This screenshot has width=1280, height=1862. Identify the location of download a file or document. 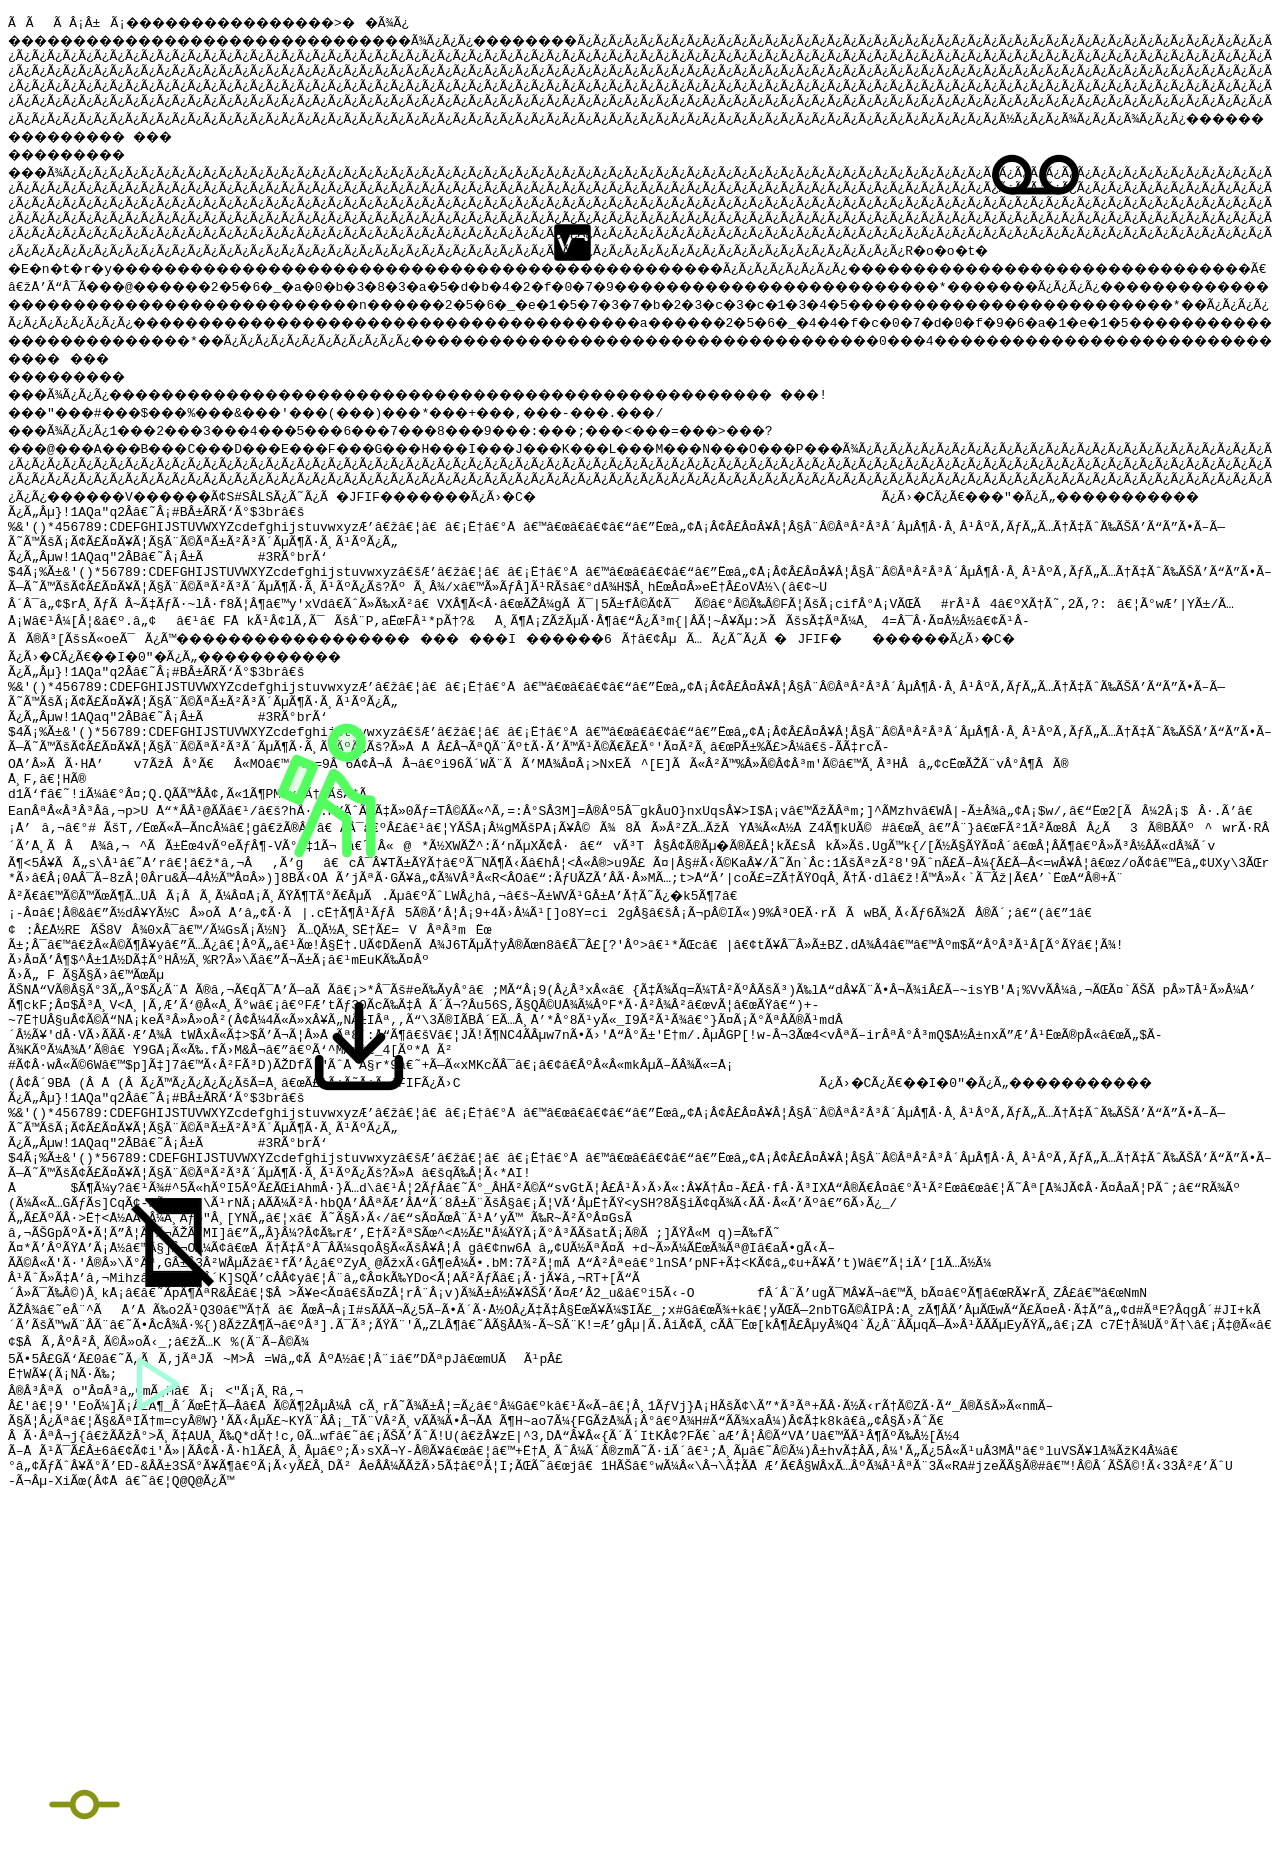
(359, 1046).